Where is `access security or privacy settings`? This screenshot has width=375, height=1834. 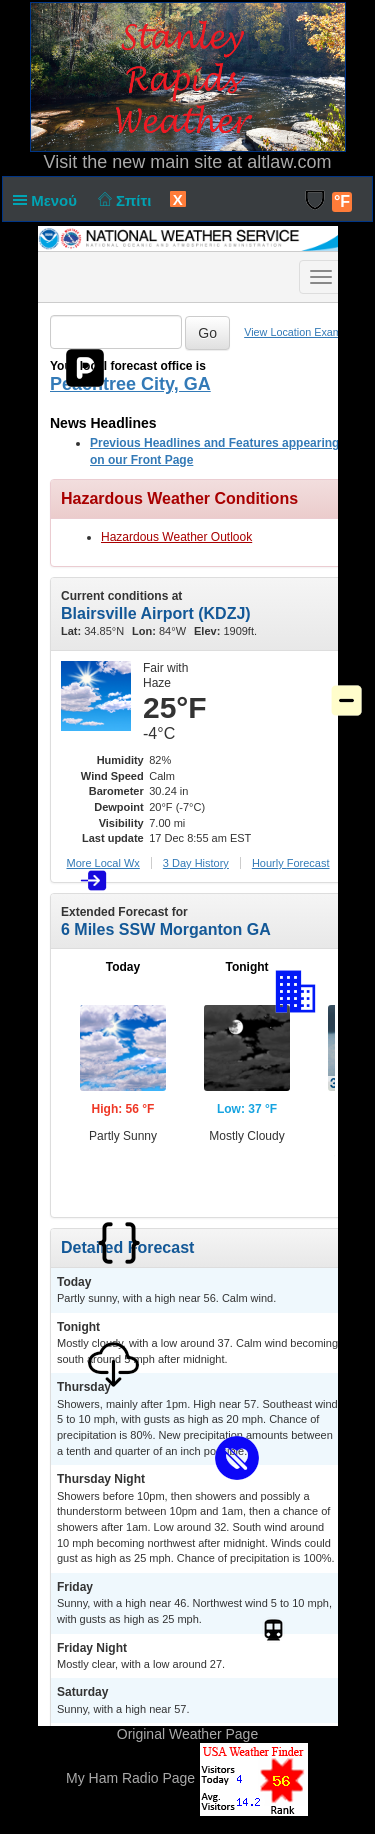 access security or privacy settings is located at coordinates (315, 199).